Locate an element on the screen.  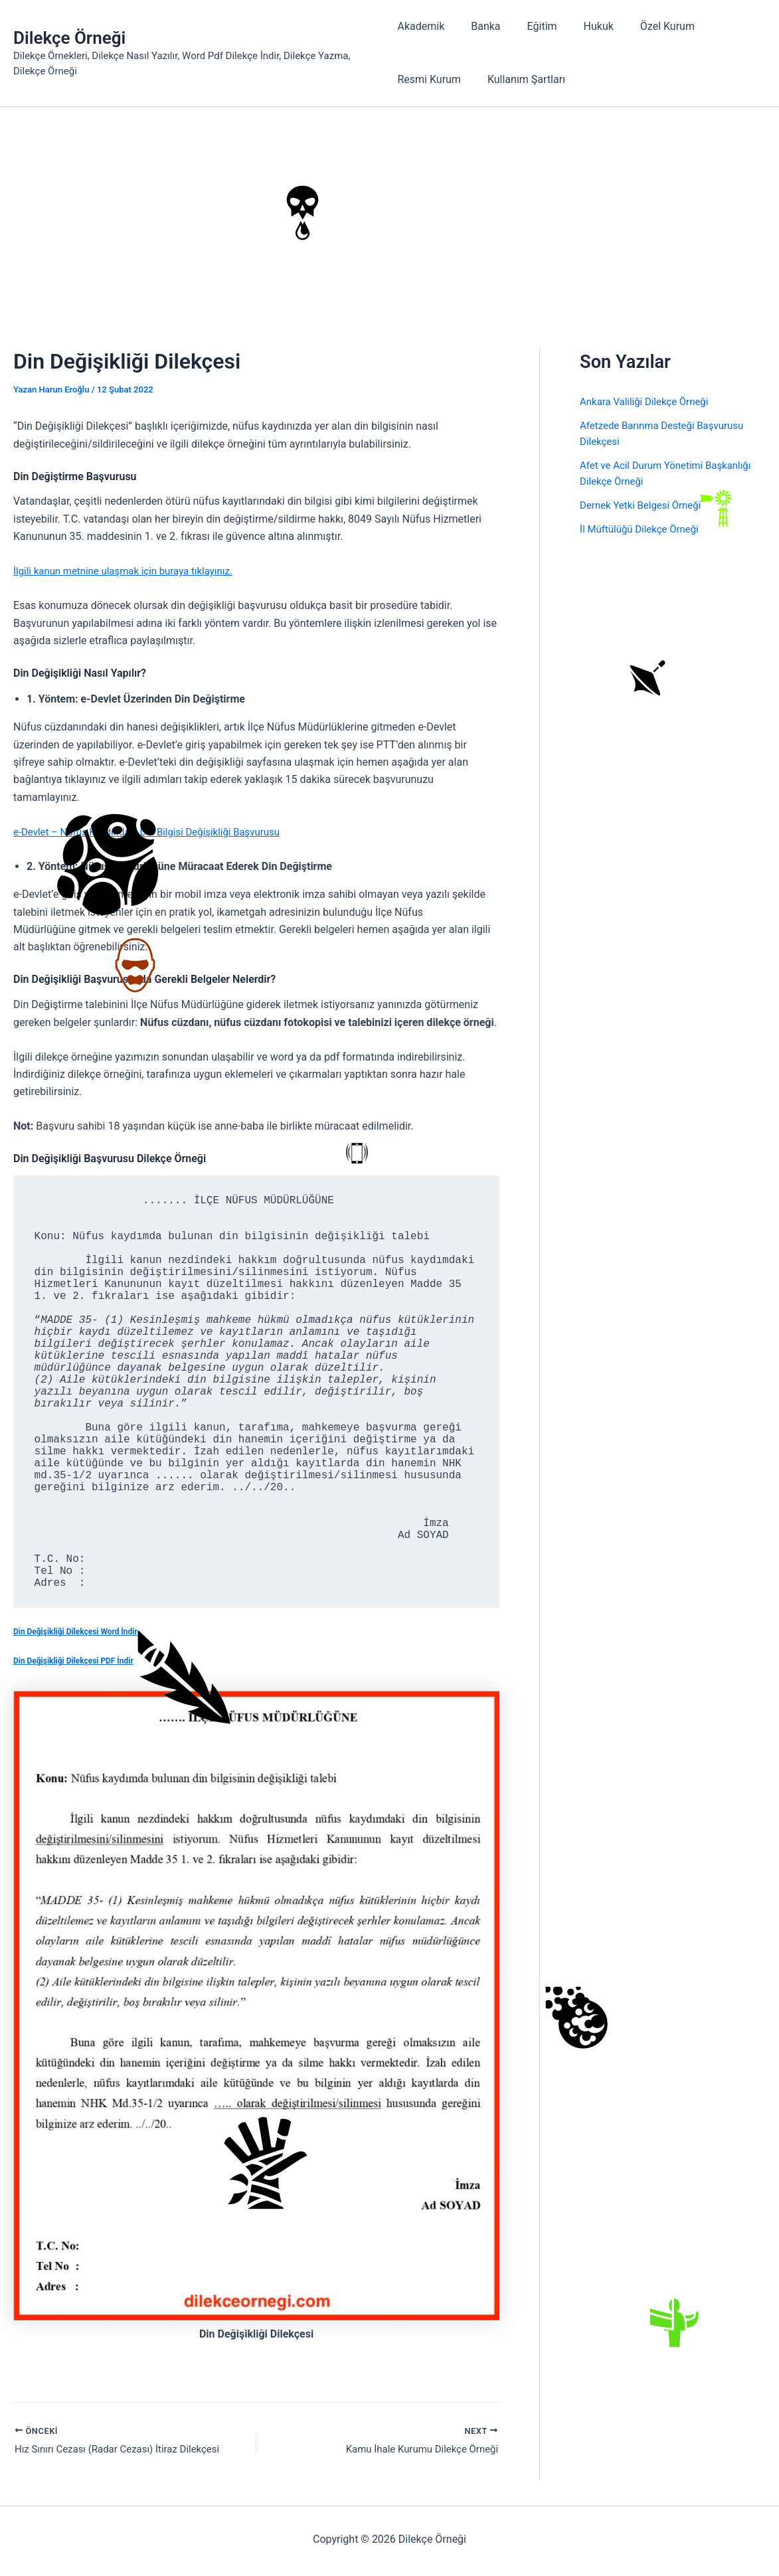
indicates a dissolving or disintegrating effect is located at coordinates (576, 2018).